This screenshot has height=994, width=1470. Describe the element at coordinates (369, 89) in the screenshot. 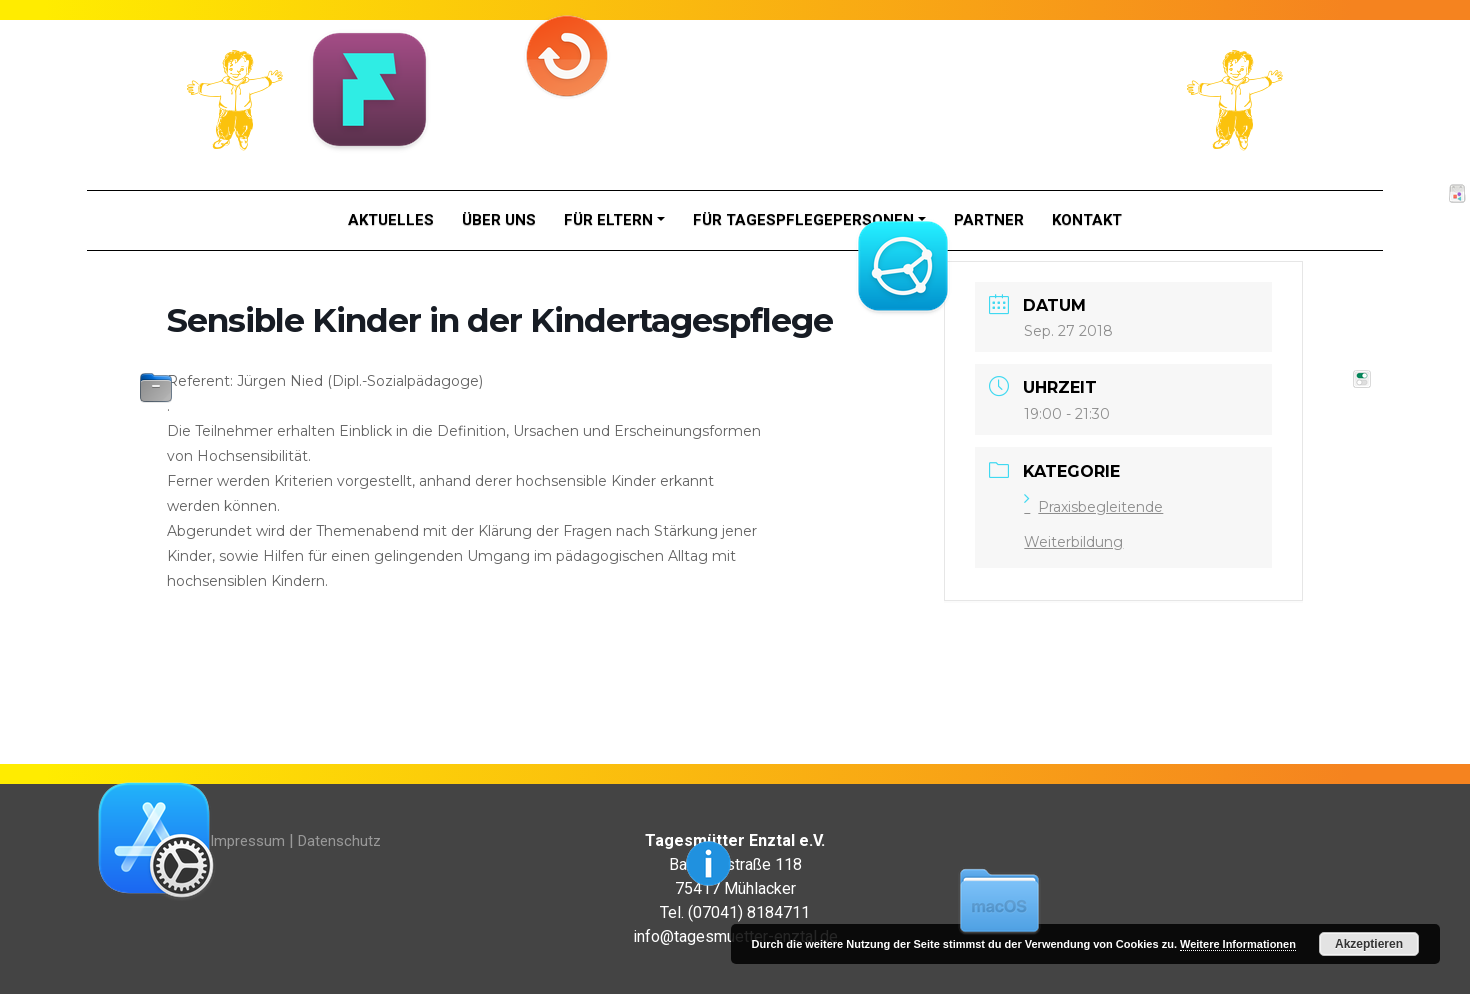

I see `open fightcade app` at that location.